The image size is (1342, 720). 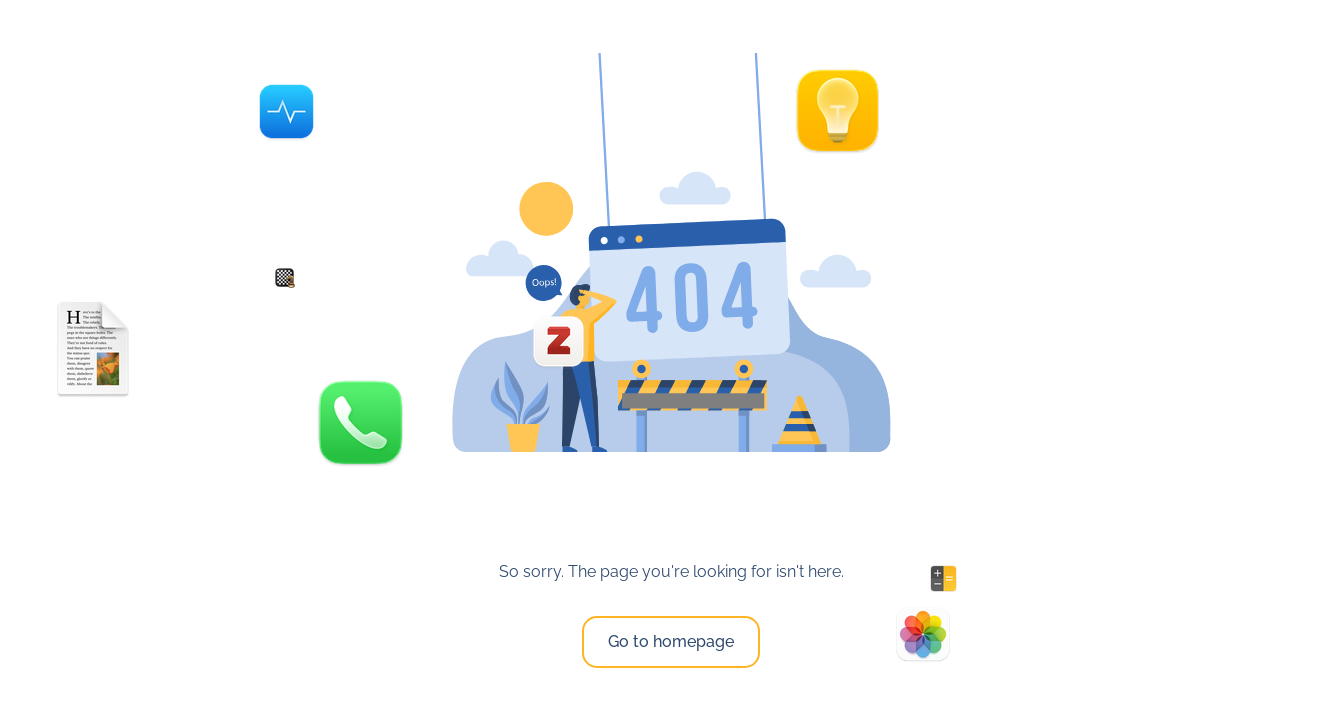 I want to click on open the phone app to make a call, so click(x=360, y=422).